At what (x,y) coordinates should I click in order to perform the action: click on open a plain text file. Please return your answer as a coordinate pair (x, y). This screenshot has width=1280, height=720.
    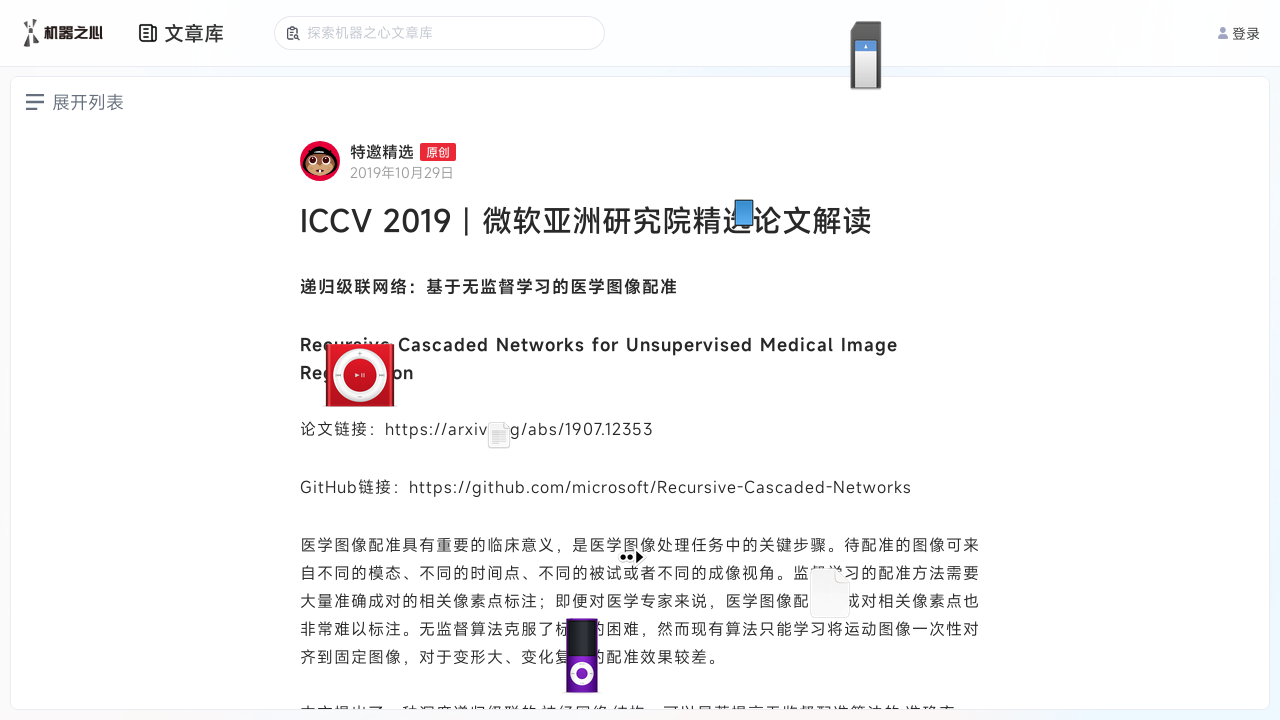
    Looking at the image, I should click on (499, 435).